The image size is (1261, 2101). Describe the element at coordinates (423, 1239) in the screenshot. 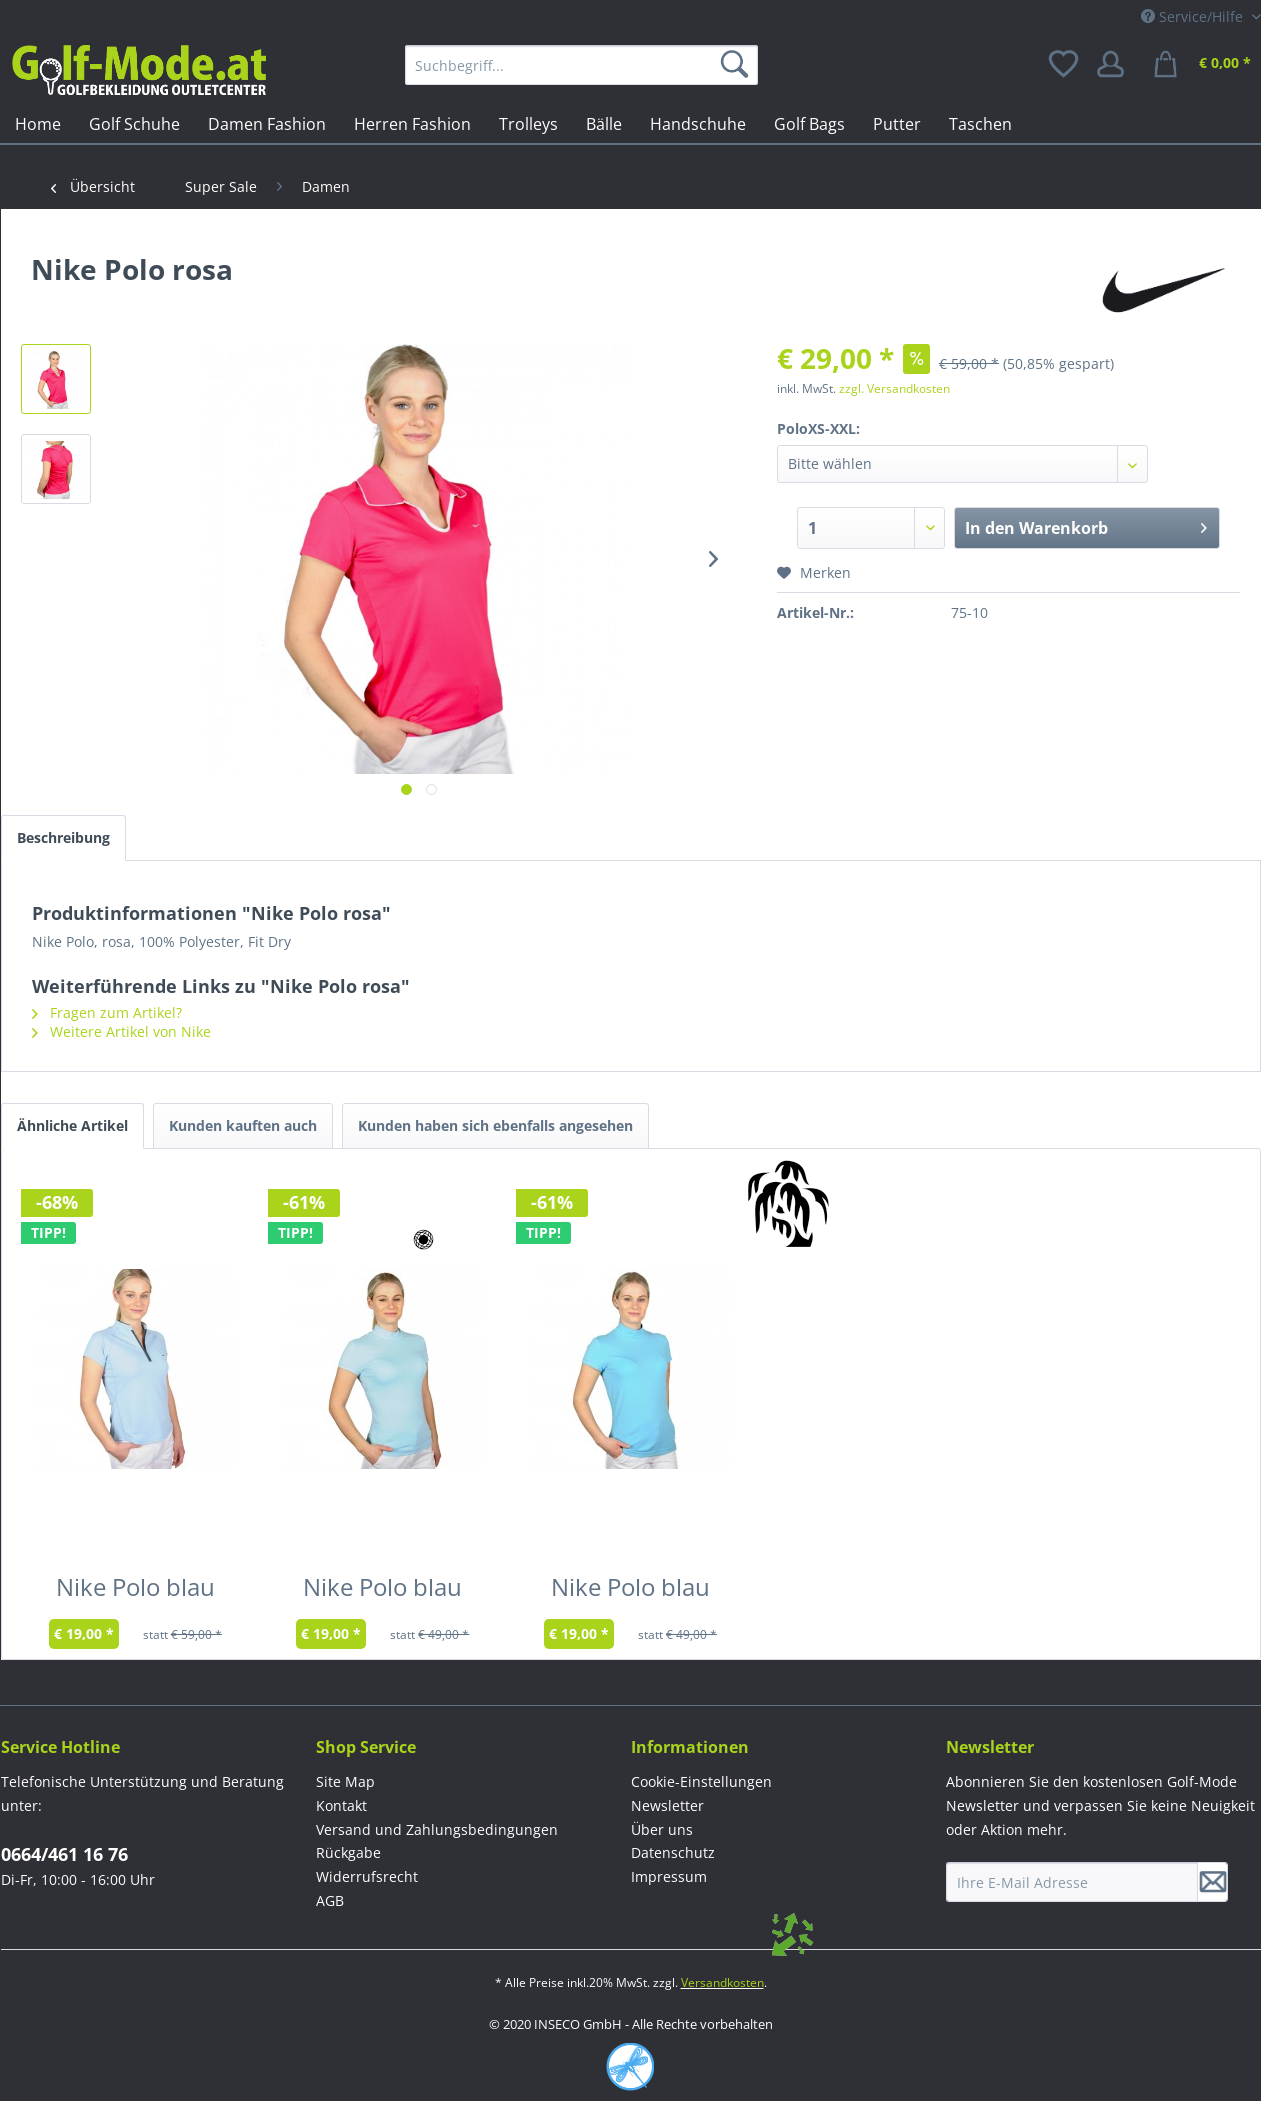

I see `indicates a locked or restricted game item` at that location.